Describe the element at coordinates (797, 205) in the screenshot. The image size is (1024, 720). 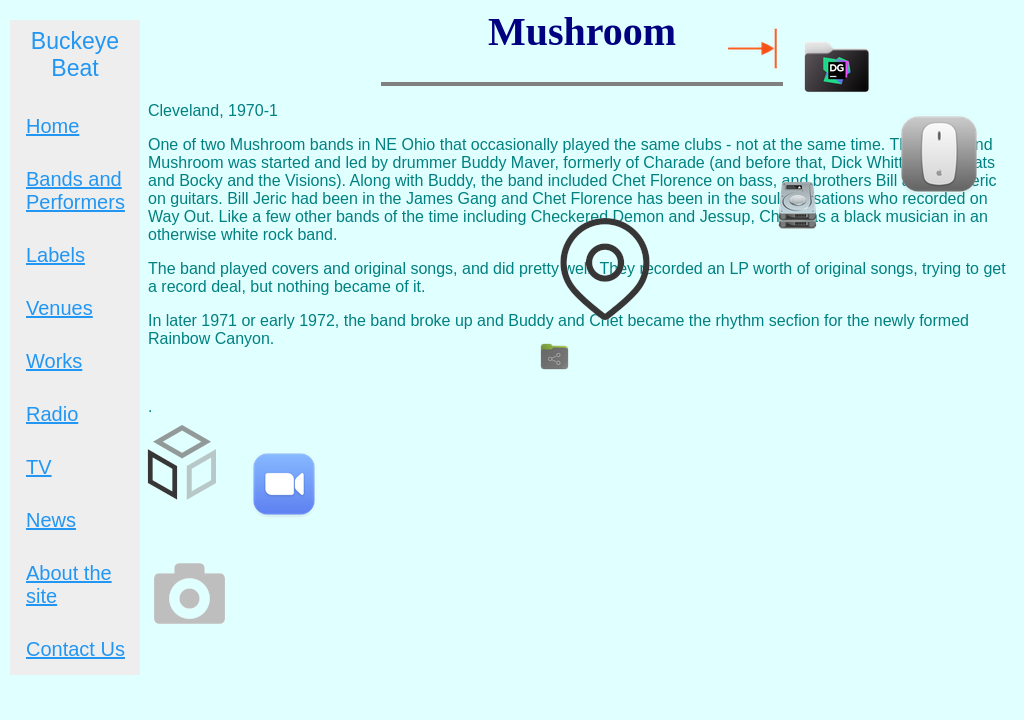
I see `access multiple connected storage drives` at that location.